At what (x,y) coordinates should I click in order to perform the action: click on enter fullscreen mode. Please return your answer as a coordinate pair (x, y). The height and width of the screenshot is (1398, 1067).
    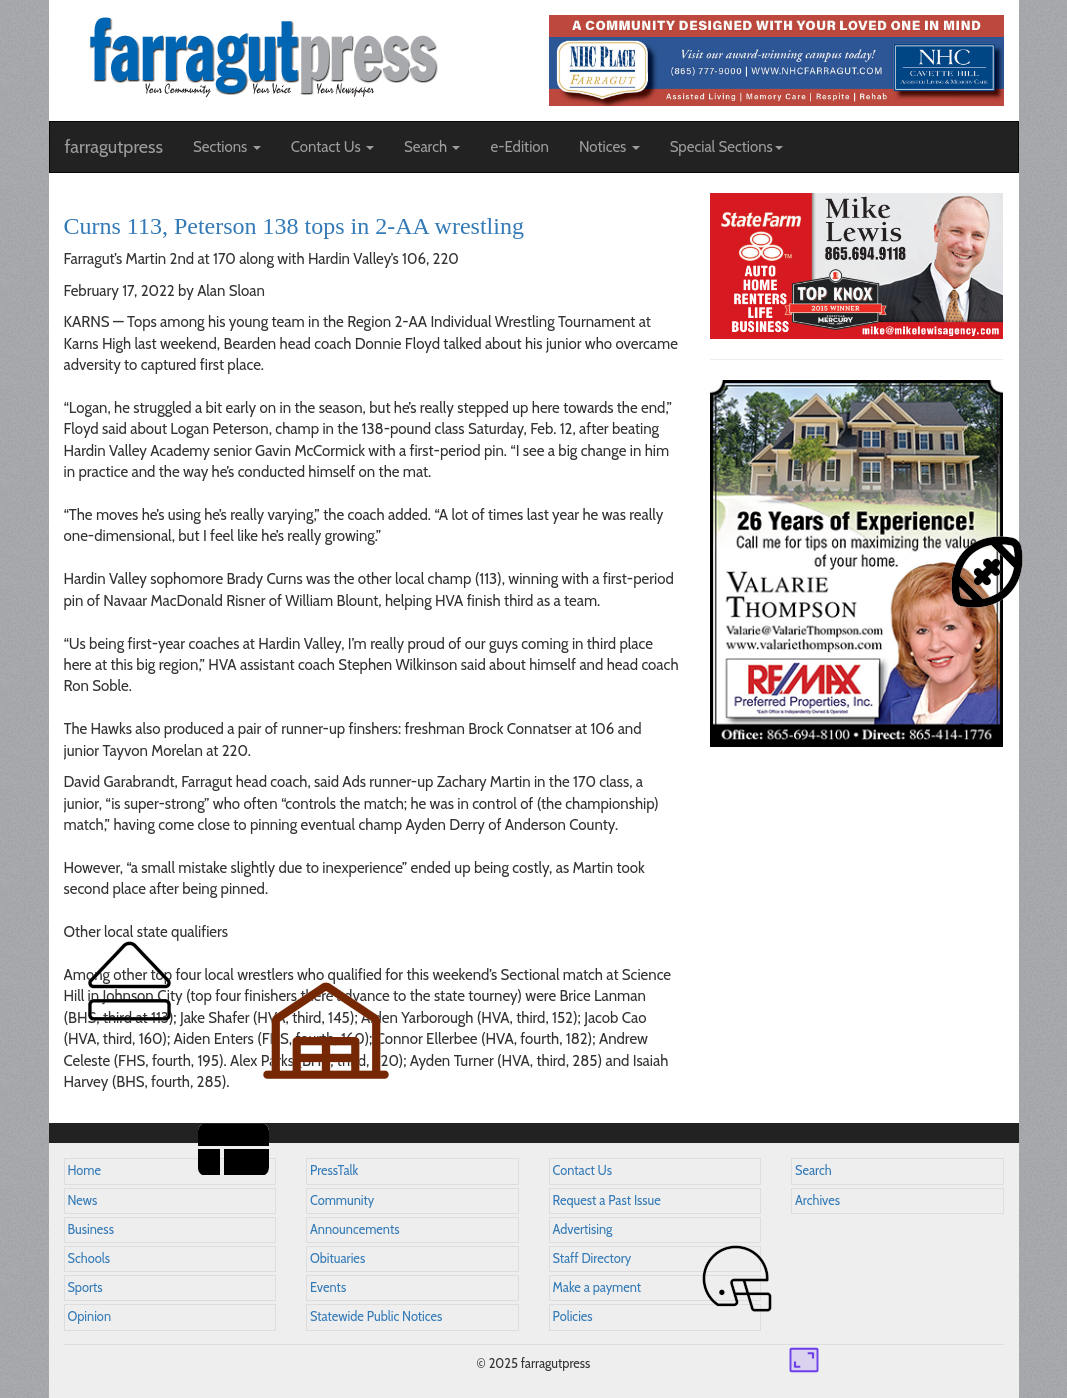
    Looking at the image, I should click on (804, 1360).